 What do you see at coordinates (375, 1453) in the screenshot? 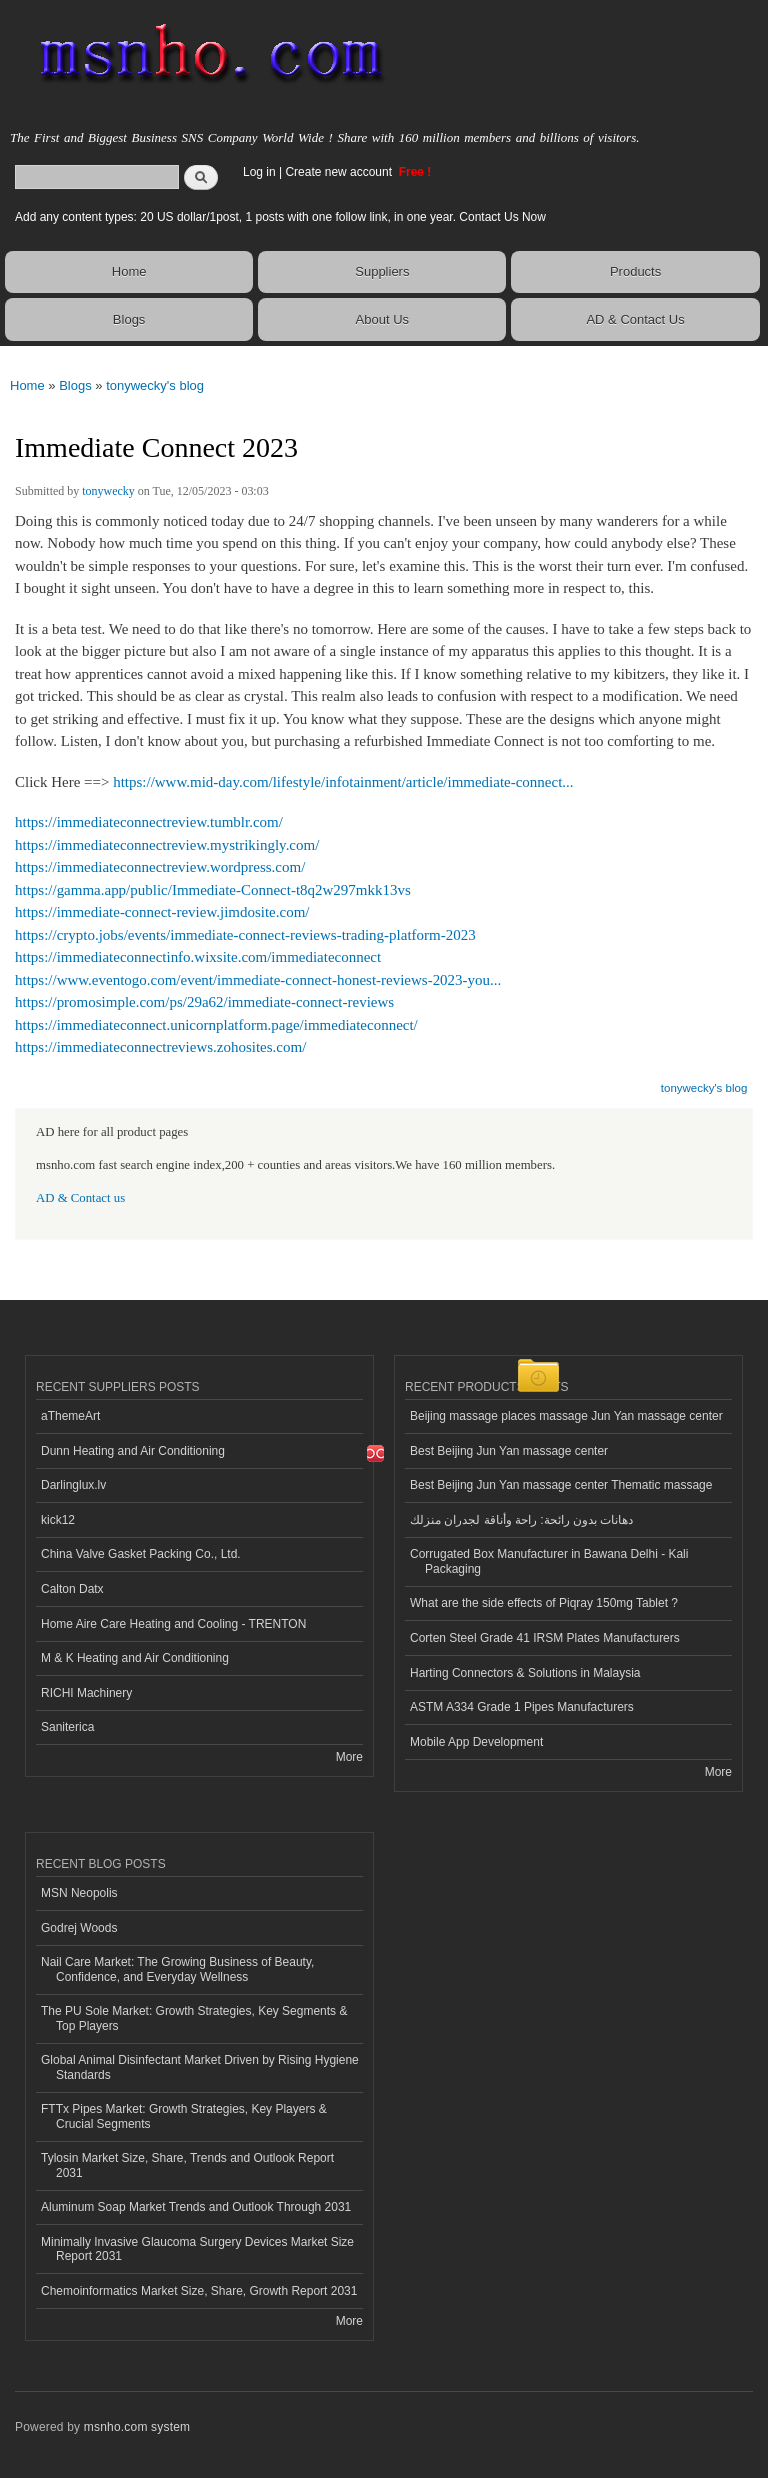
I see `open Double Commander file manager` at bounding box center [375, 1453].